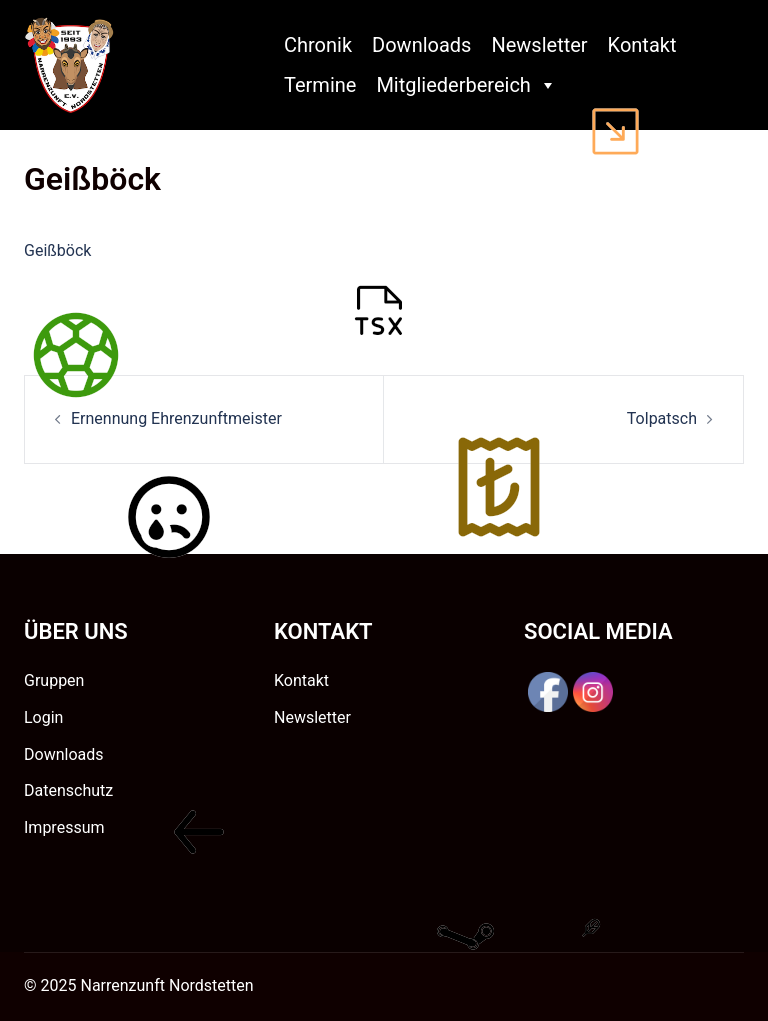 The width and height of the screenshot is (768, 1021). I want to click on compose a new post or message, so click(591, 928).